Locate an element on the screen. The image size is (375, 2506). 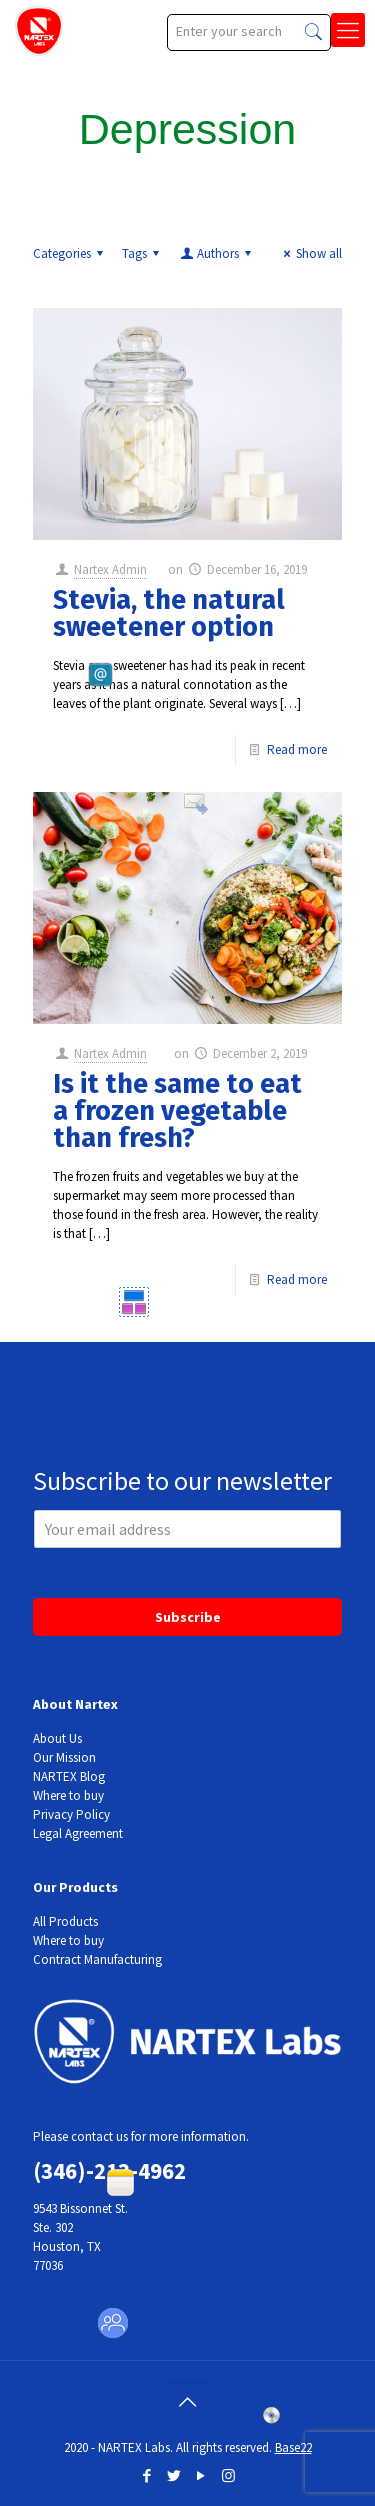
select all items in the current view is located at coordinates (134, 1302).